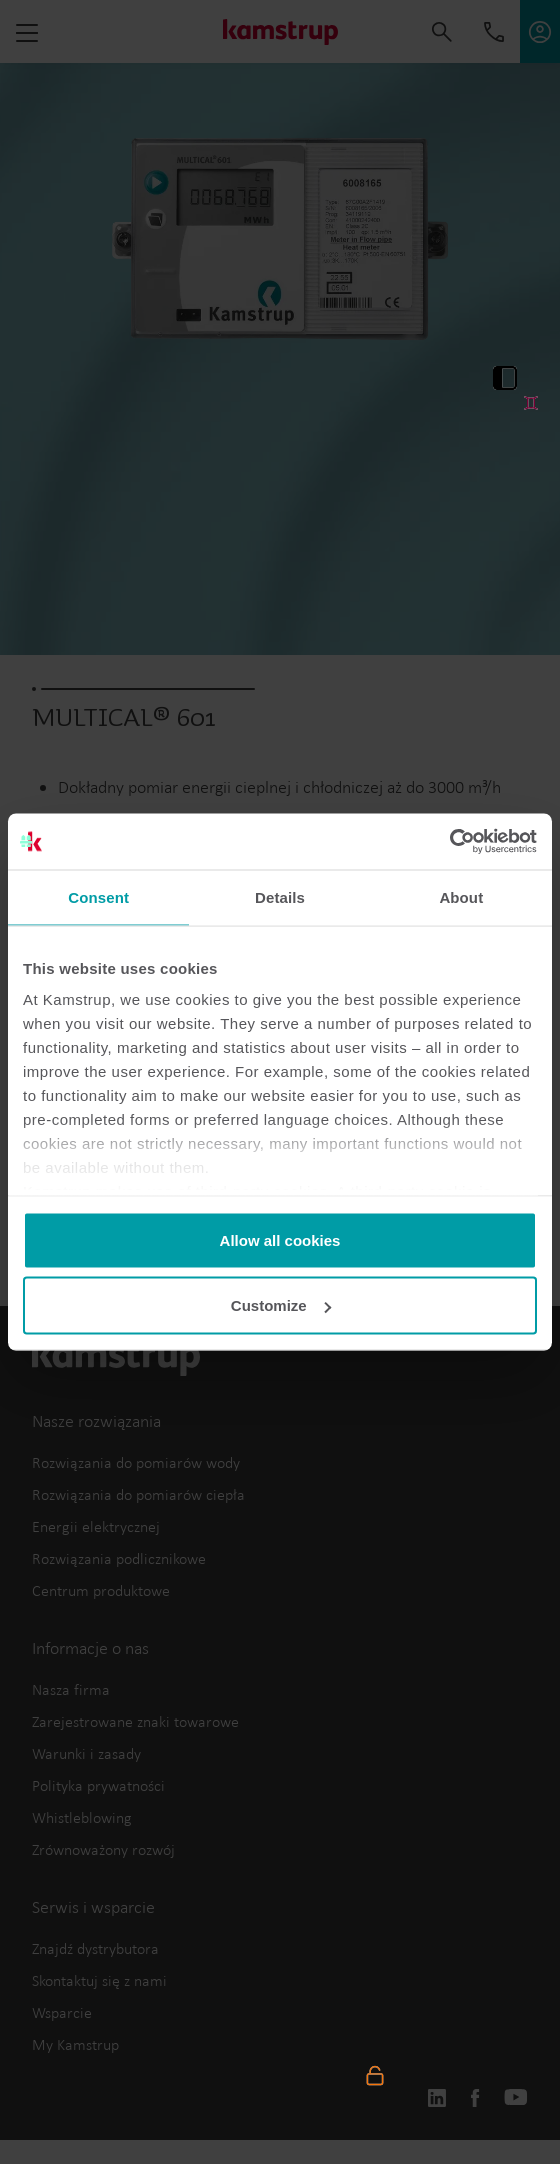  I want to click on set boundary or perimeter limits, so click(26, 841).